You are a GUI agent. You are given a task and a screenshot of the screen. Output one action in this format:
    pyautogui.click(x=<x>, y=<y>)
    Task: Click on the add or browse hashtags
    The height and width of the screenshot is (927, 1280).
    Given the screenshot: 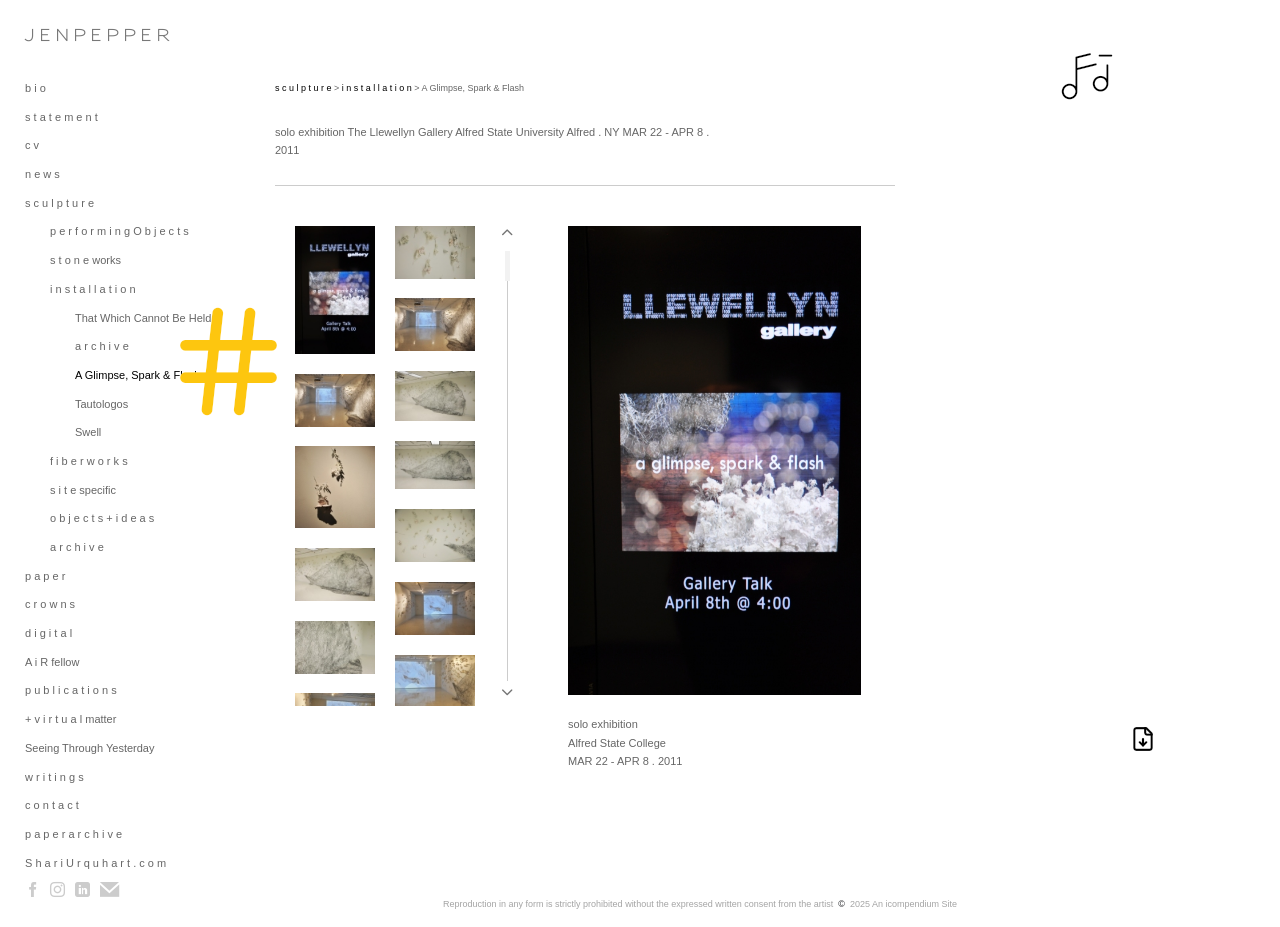 What is the action you would take?
    pyautogui.click(x=228, y=361)
    